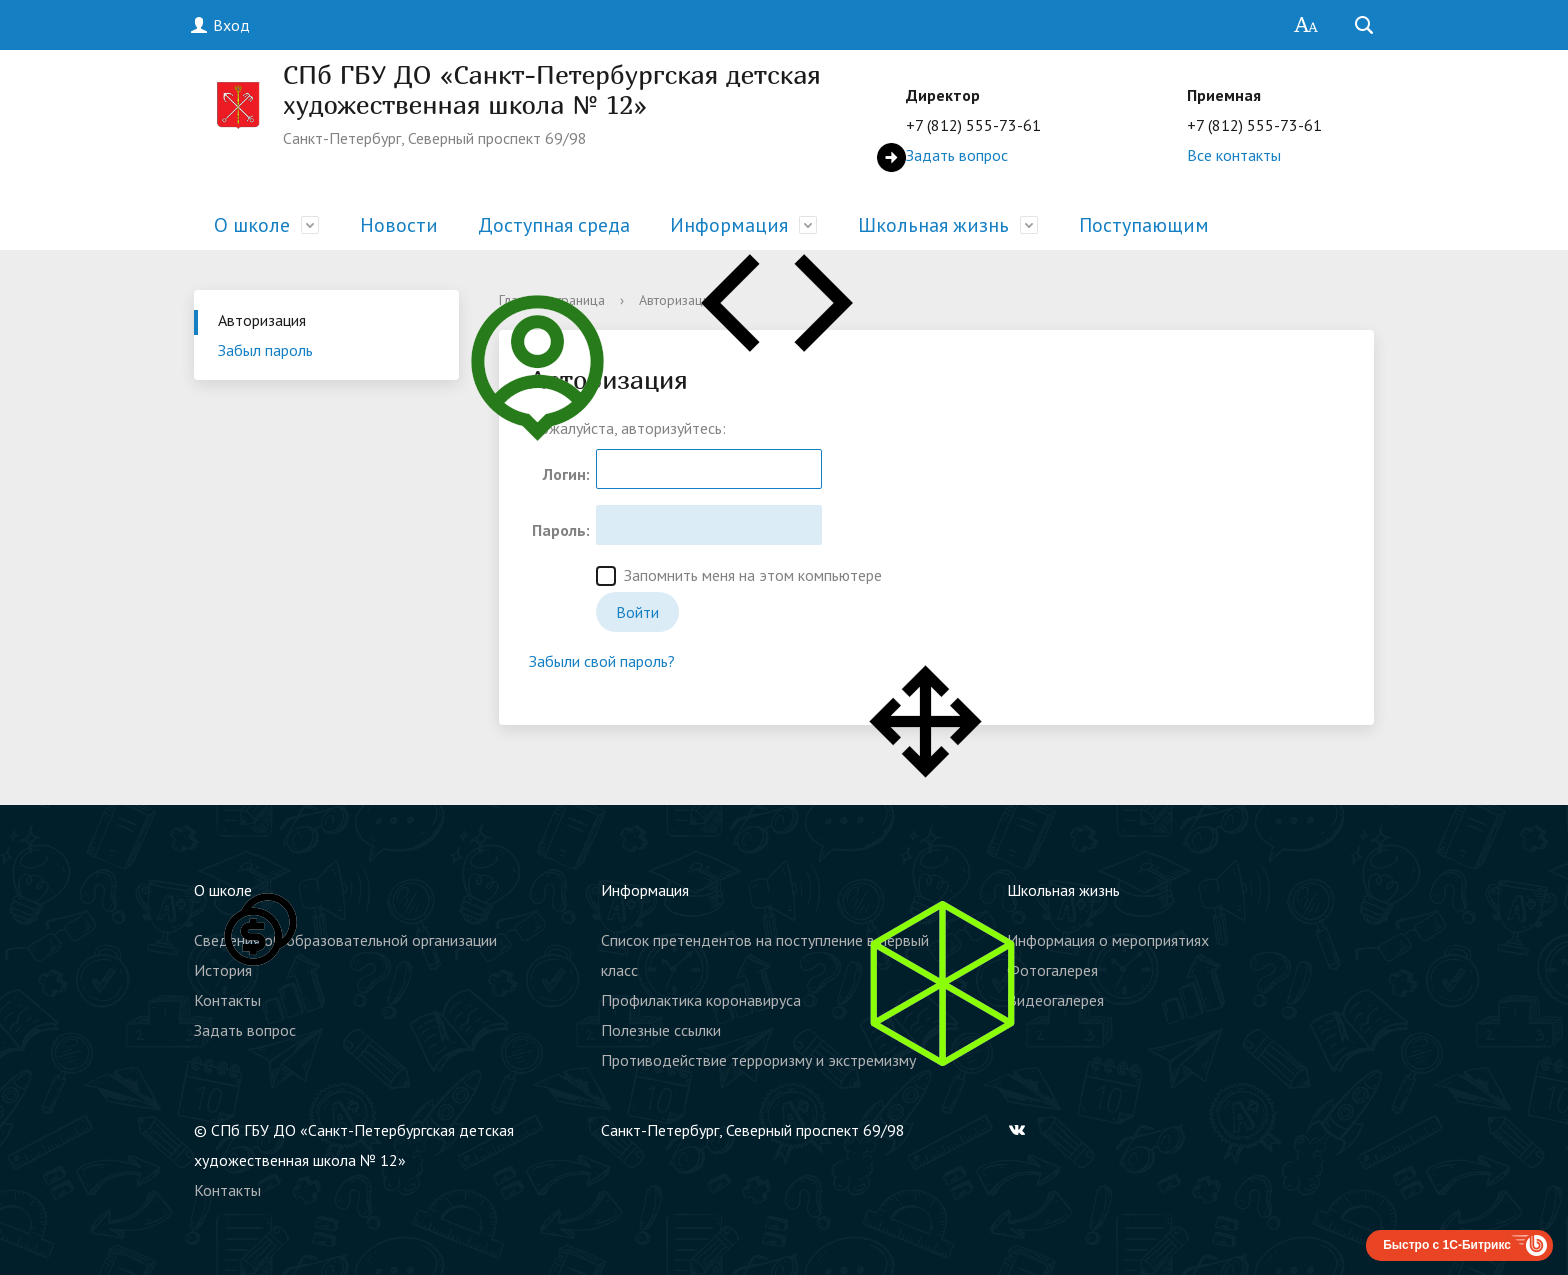 This screenshot has width=1568, height=1275. I want to click on proceed to the next step, so click(891, 157).